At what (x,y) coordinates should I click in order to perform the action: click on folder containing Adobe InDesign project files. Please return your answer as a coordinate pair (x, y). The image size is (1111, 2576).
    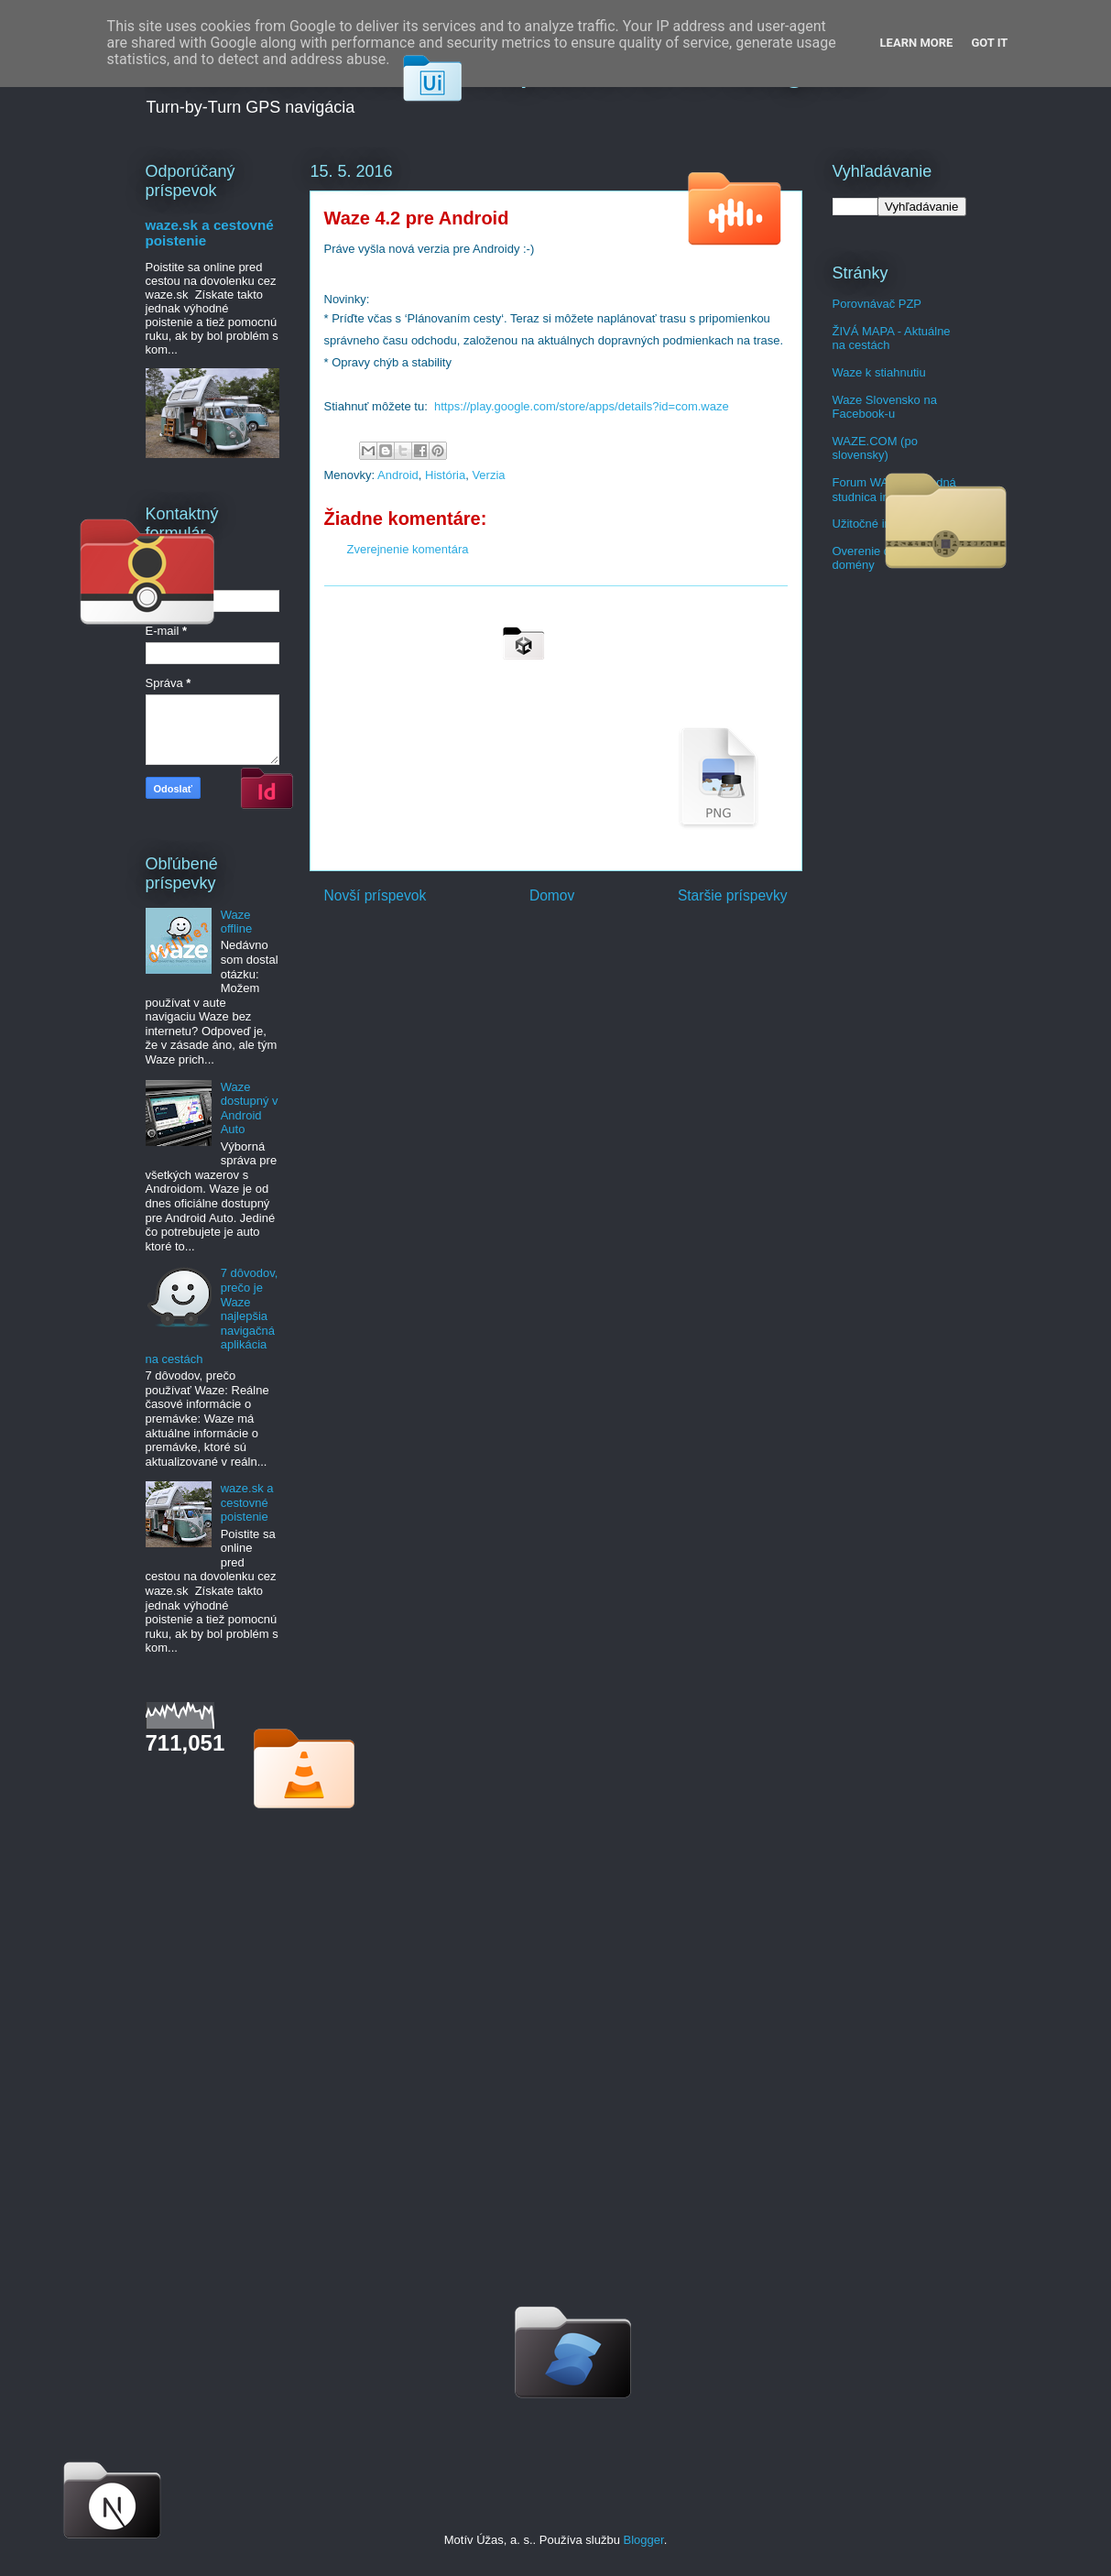
    Looking at the image, I should click on (267, 790).